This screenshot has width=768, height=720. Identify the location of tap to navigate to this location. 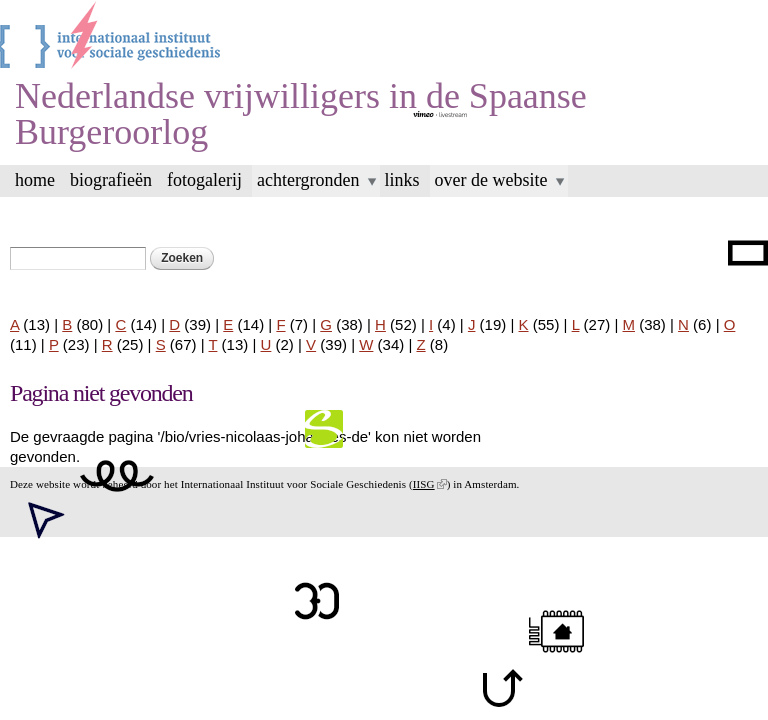
(46, 520).